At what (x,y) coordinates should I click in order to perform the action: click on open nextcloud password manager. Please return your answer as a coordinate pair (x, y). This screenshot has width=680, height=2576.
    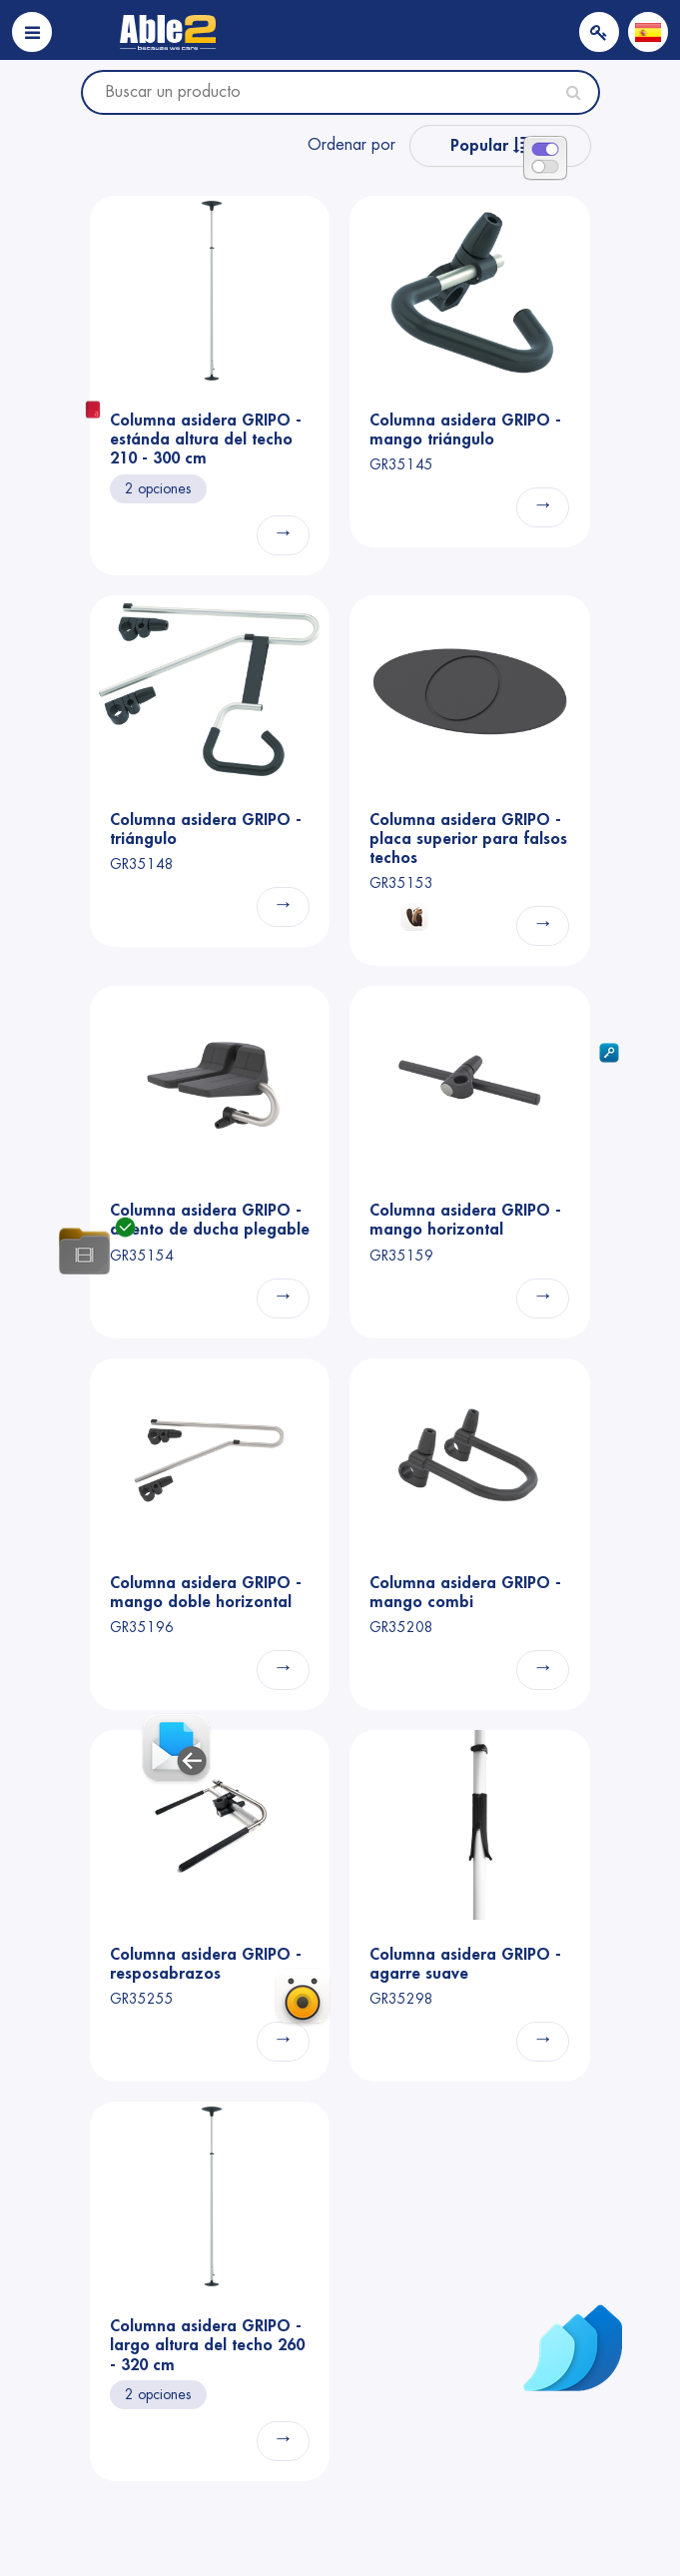
    Looking at the image, I should click on (609, 1053).